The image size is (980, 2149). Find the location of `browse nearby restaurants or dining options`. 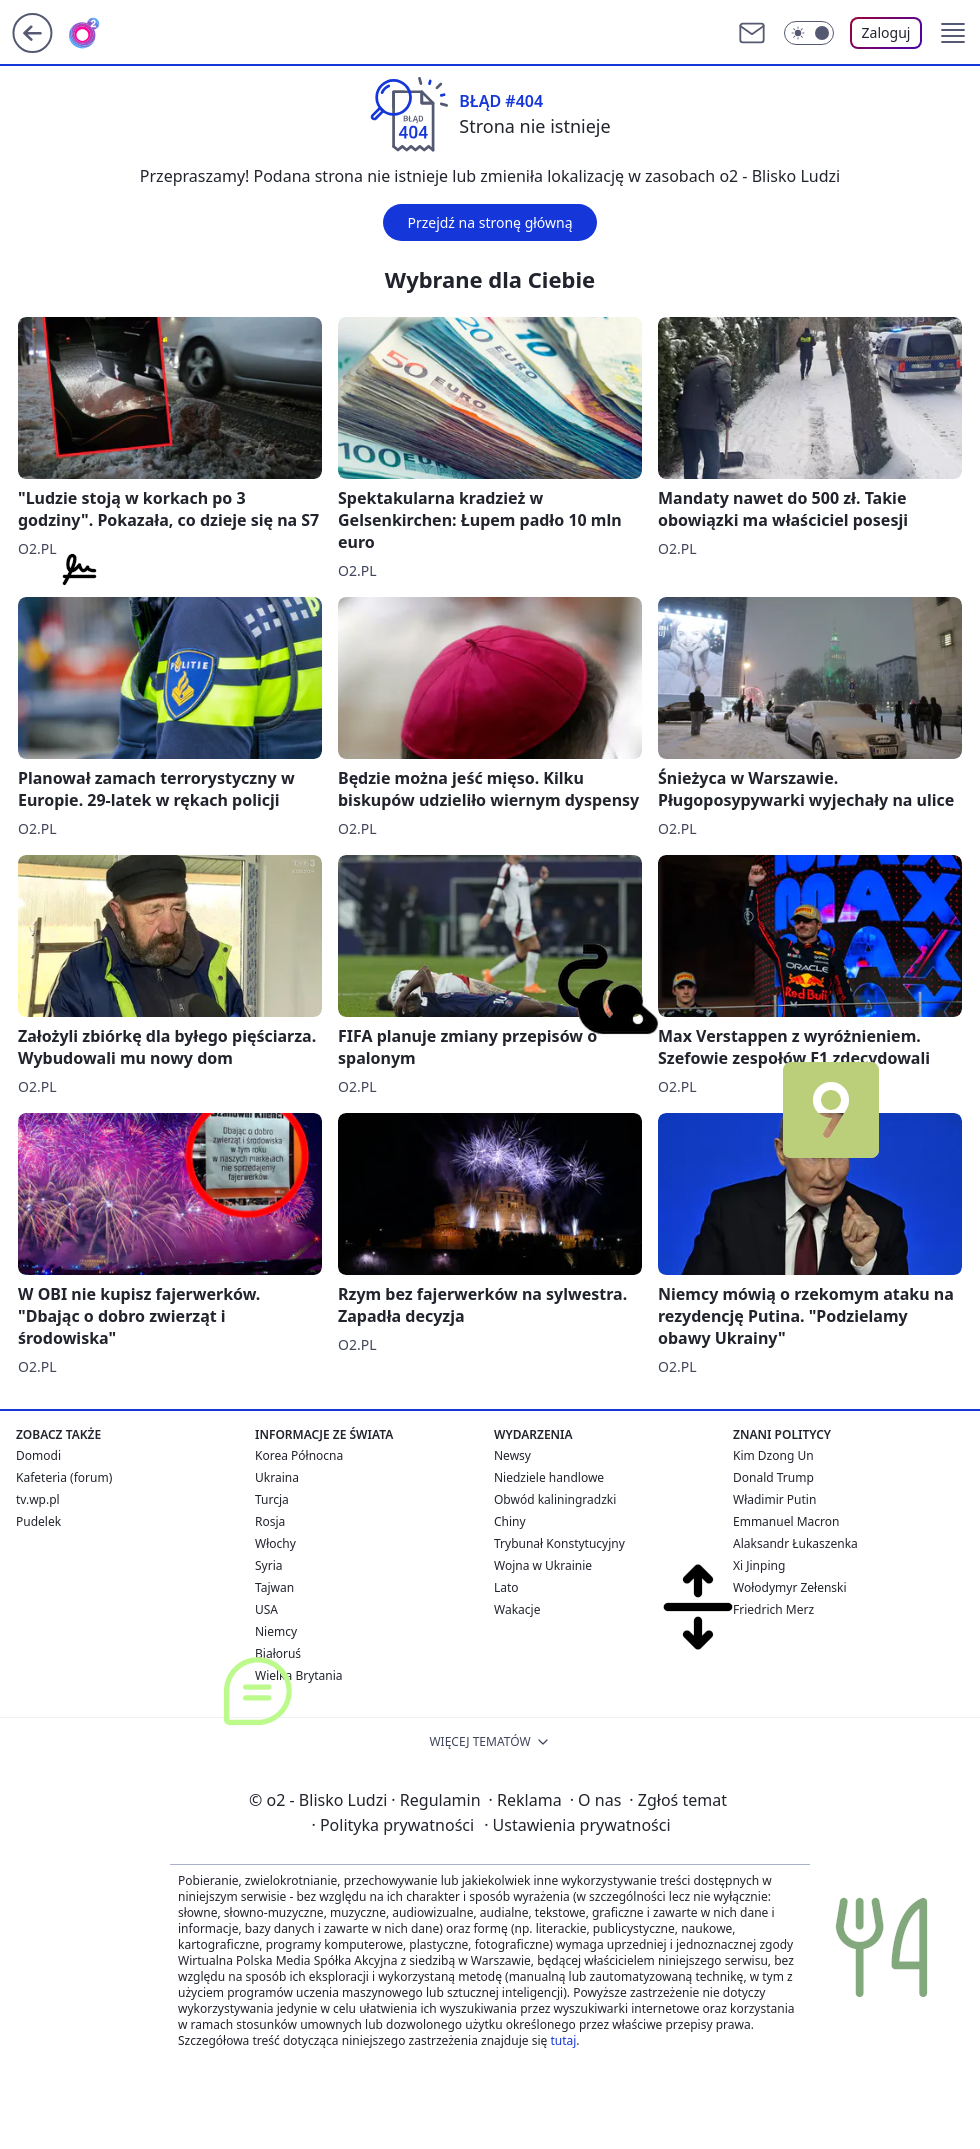

browse nearby restaurants or dining options is located at coordinates (883, 1945).